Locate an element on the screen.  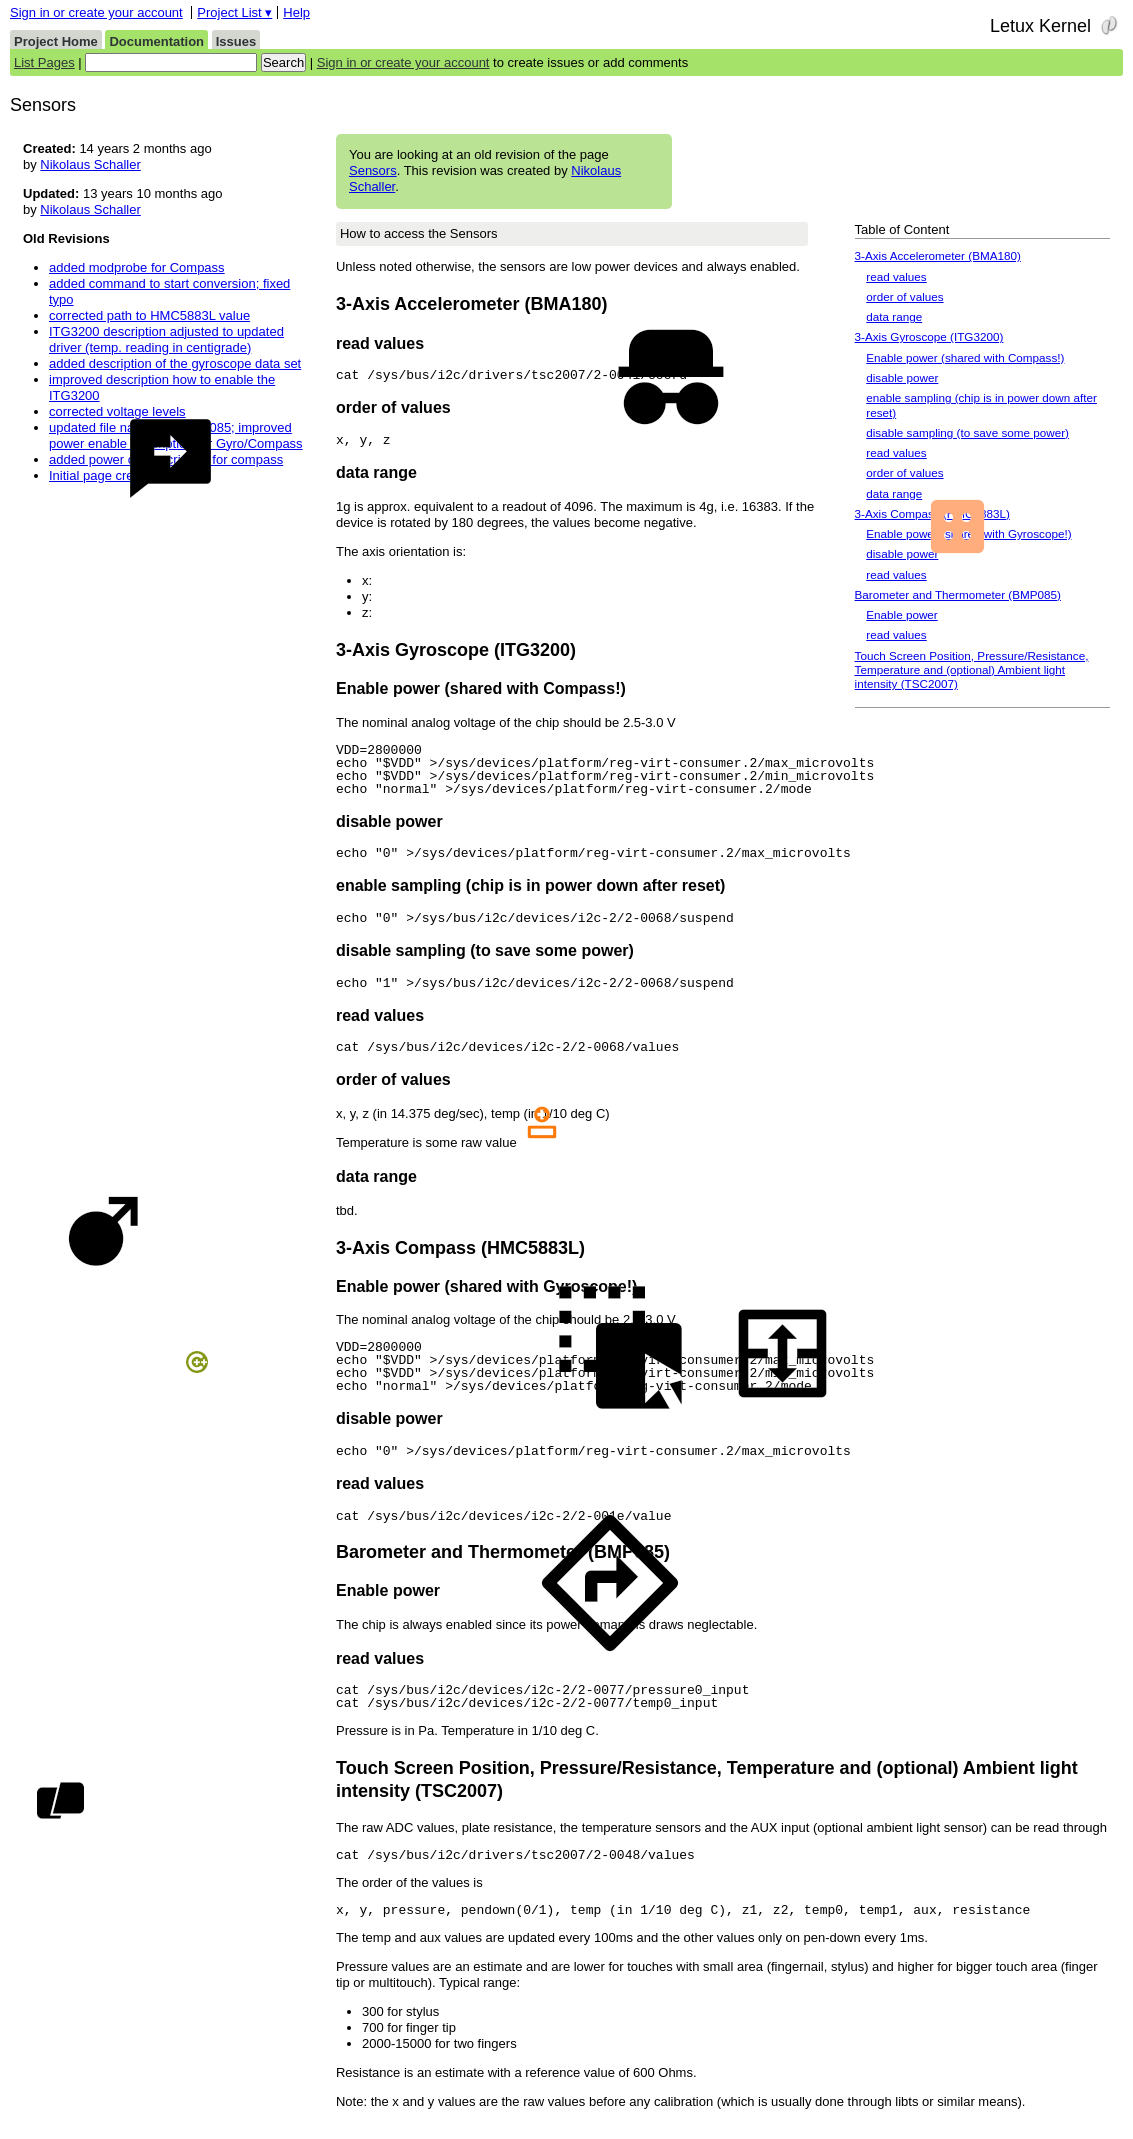
split table cells vertically is located at coordinates (782, 1353).